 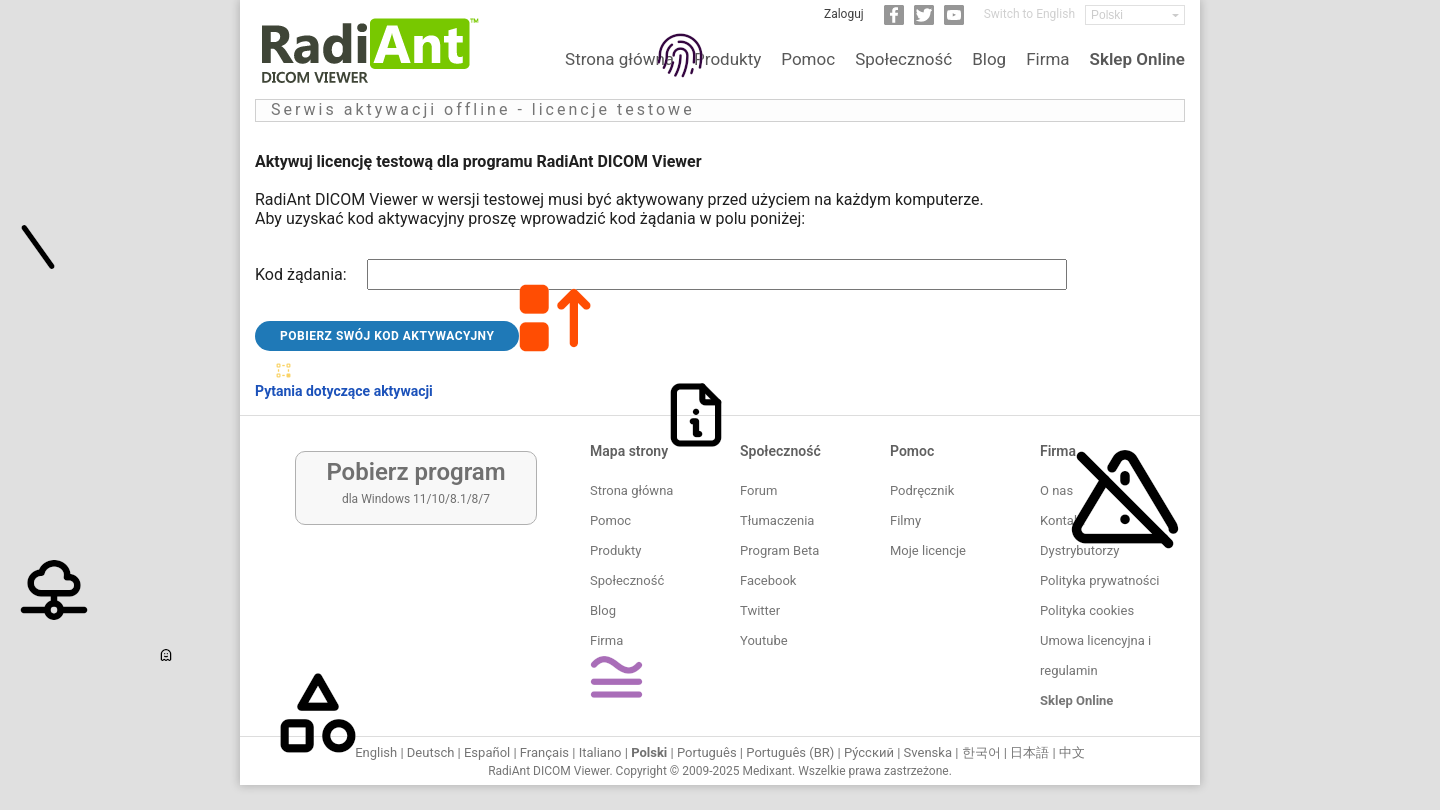 What do you see at coordinates (553, 318) in the screenshot?
I see `sort items in ascending order` at bounding box center [553, 318].